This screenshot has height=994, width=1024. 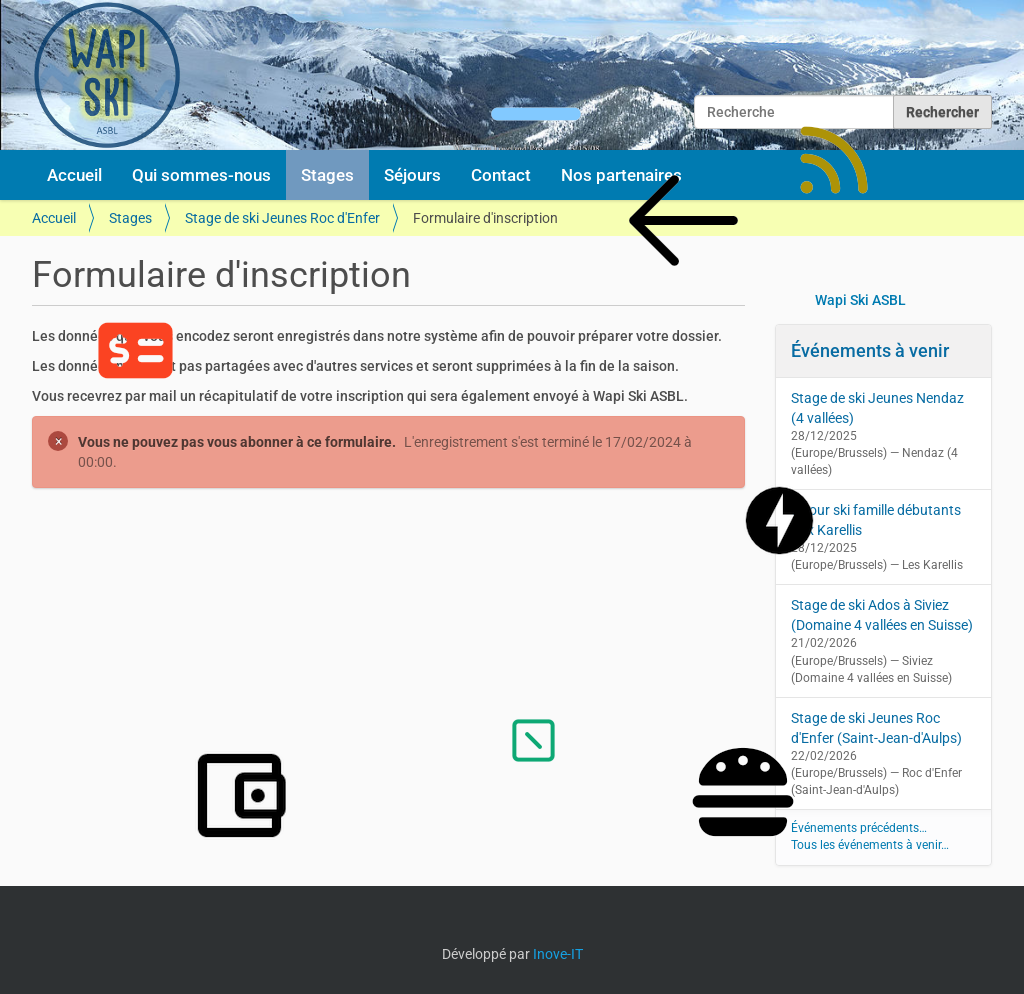 I want to click on view payment or check details, so click(x=135, y=350).